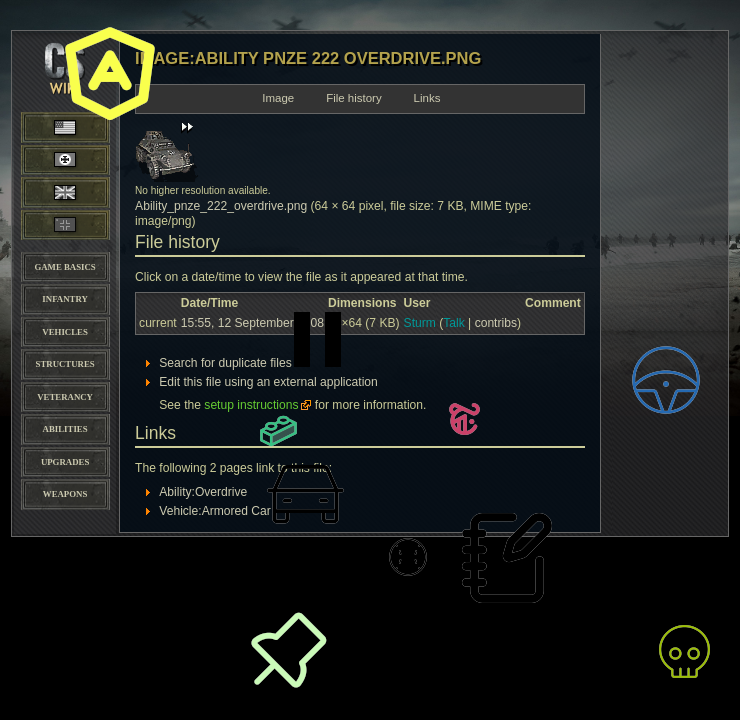 The image size is (740, 720). What do you see at coordinates (408, 557) in the screenshot?
I see `view baseball scores or stats` at bounding box center [408, 557].